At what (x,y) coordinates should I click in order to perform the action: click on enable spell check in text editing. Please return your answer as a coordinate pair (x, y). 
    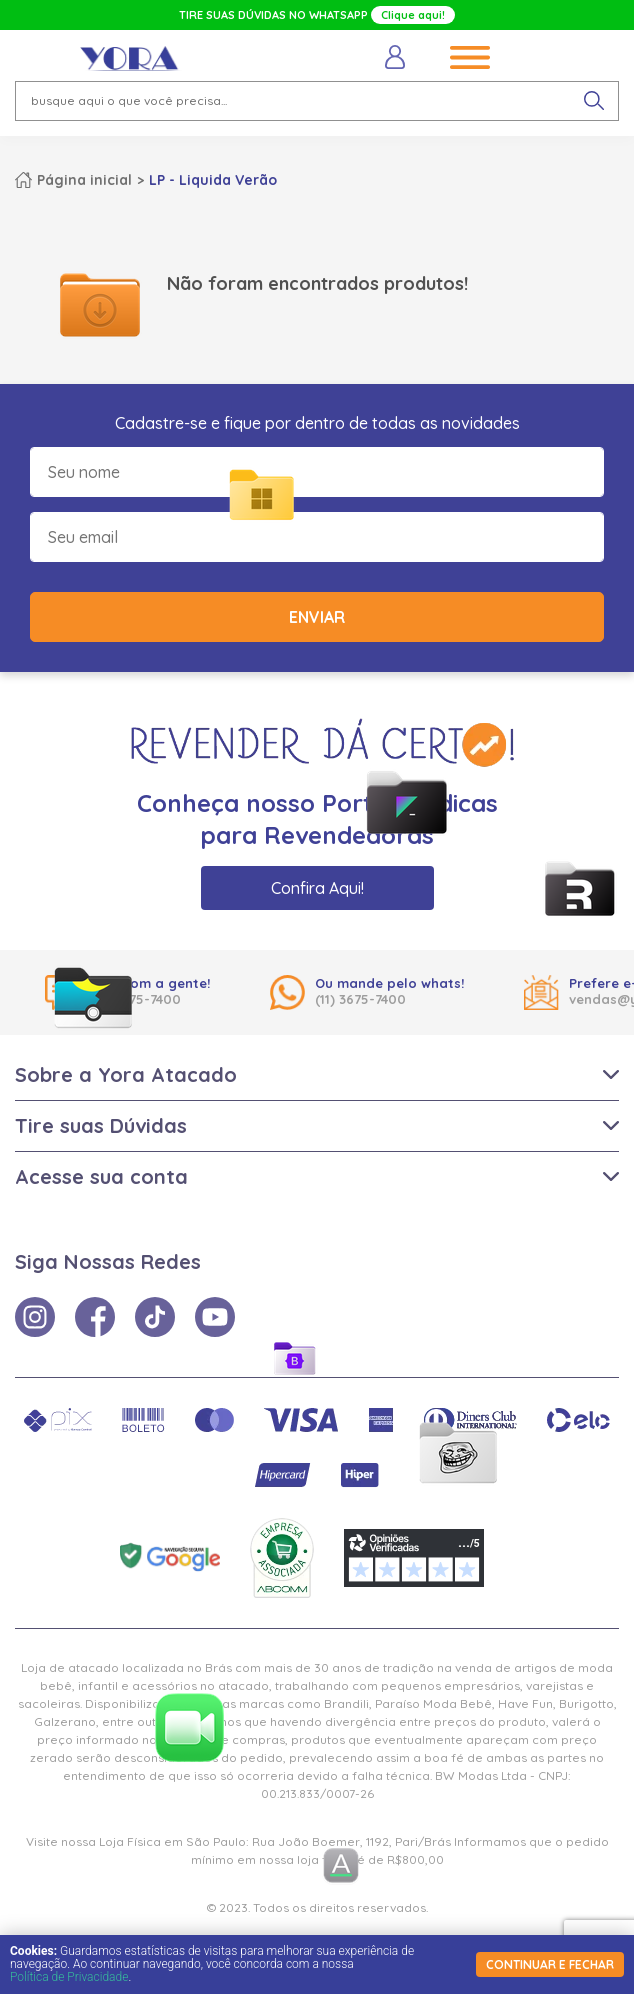
    Looking at the image, I should click on (341, 1866).